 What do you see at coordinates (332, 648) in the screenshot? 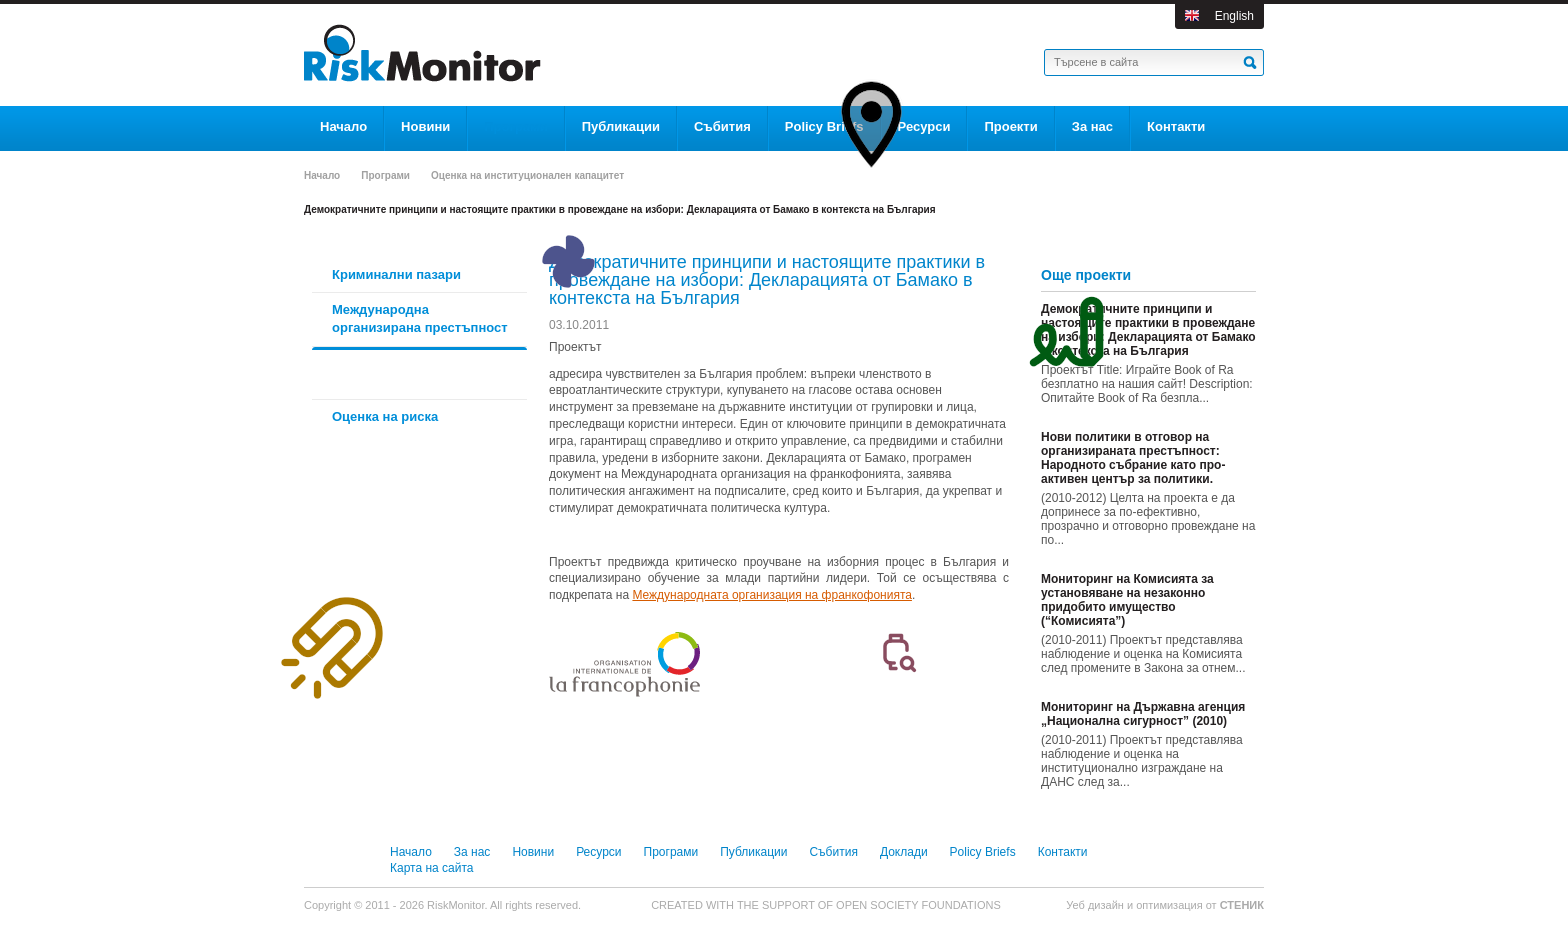
I see `attract or pull related items together` at bounding box center [332, 648].